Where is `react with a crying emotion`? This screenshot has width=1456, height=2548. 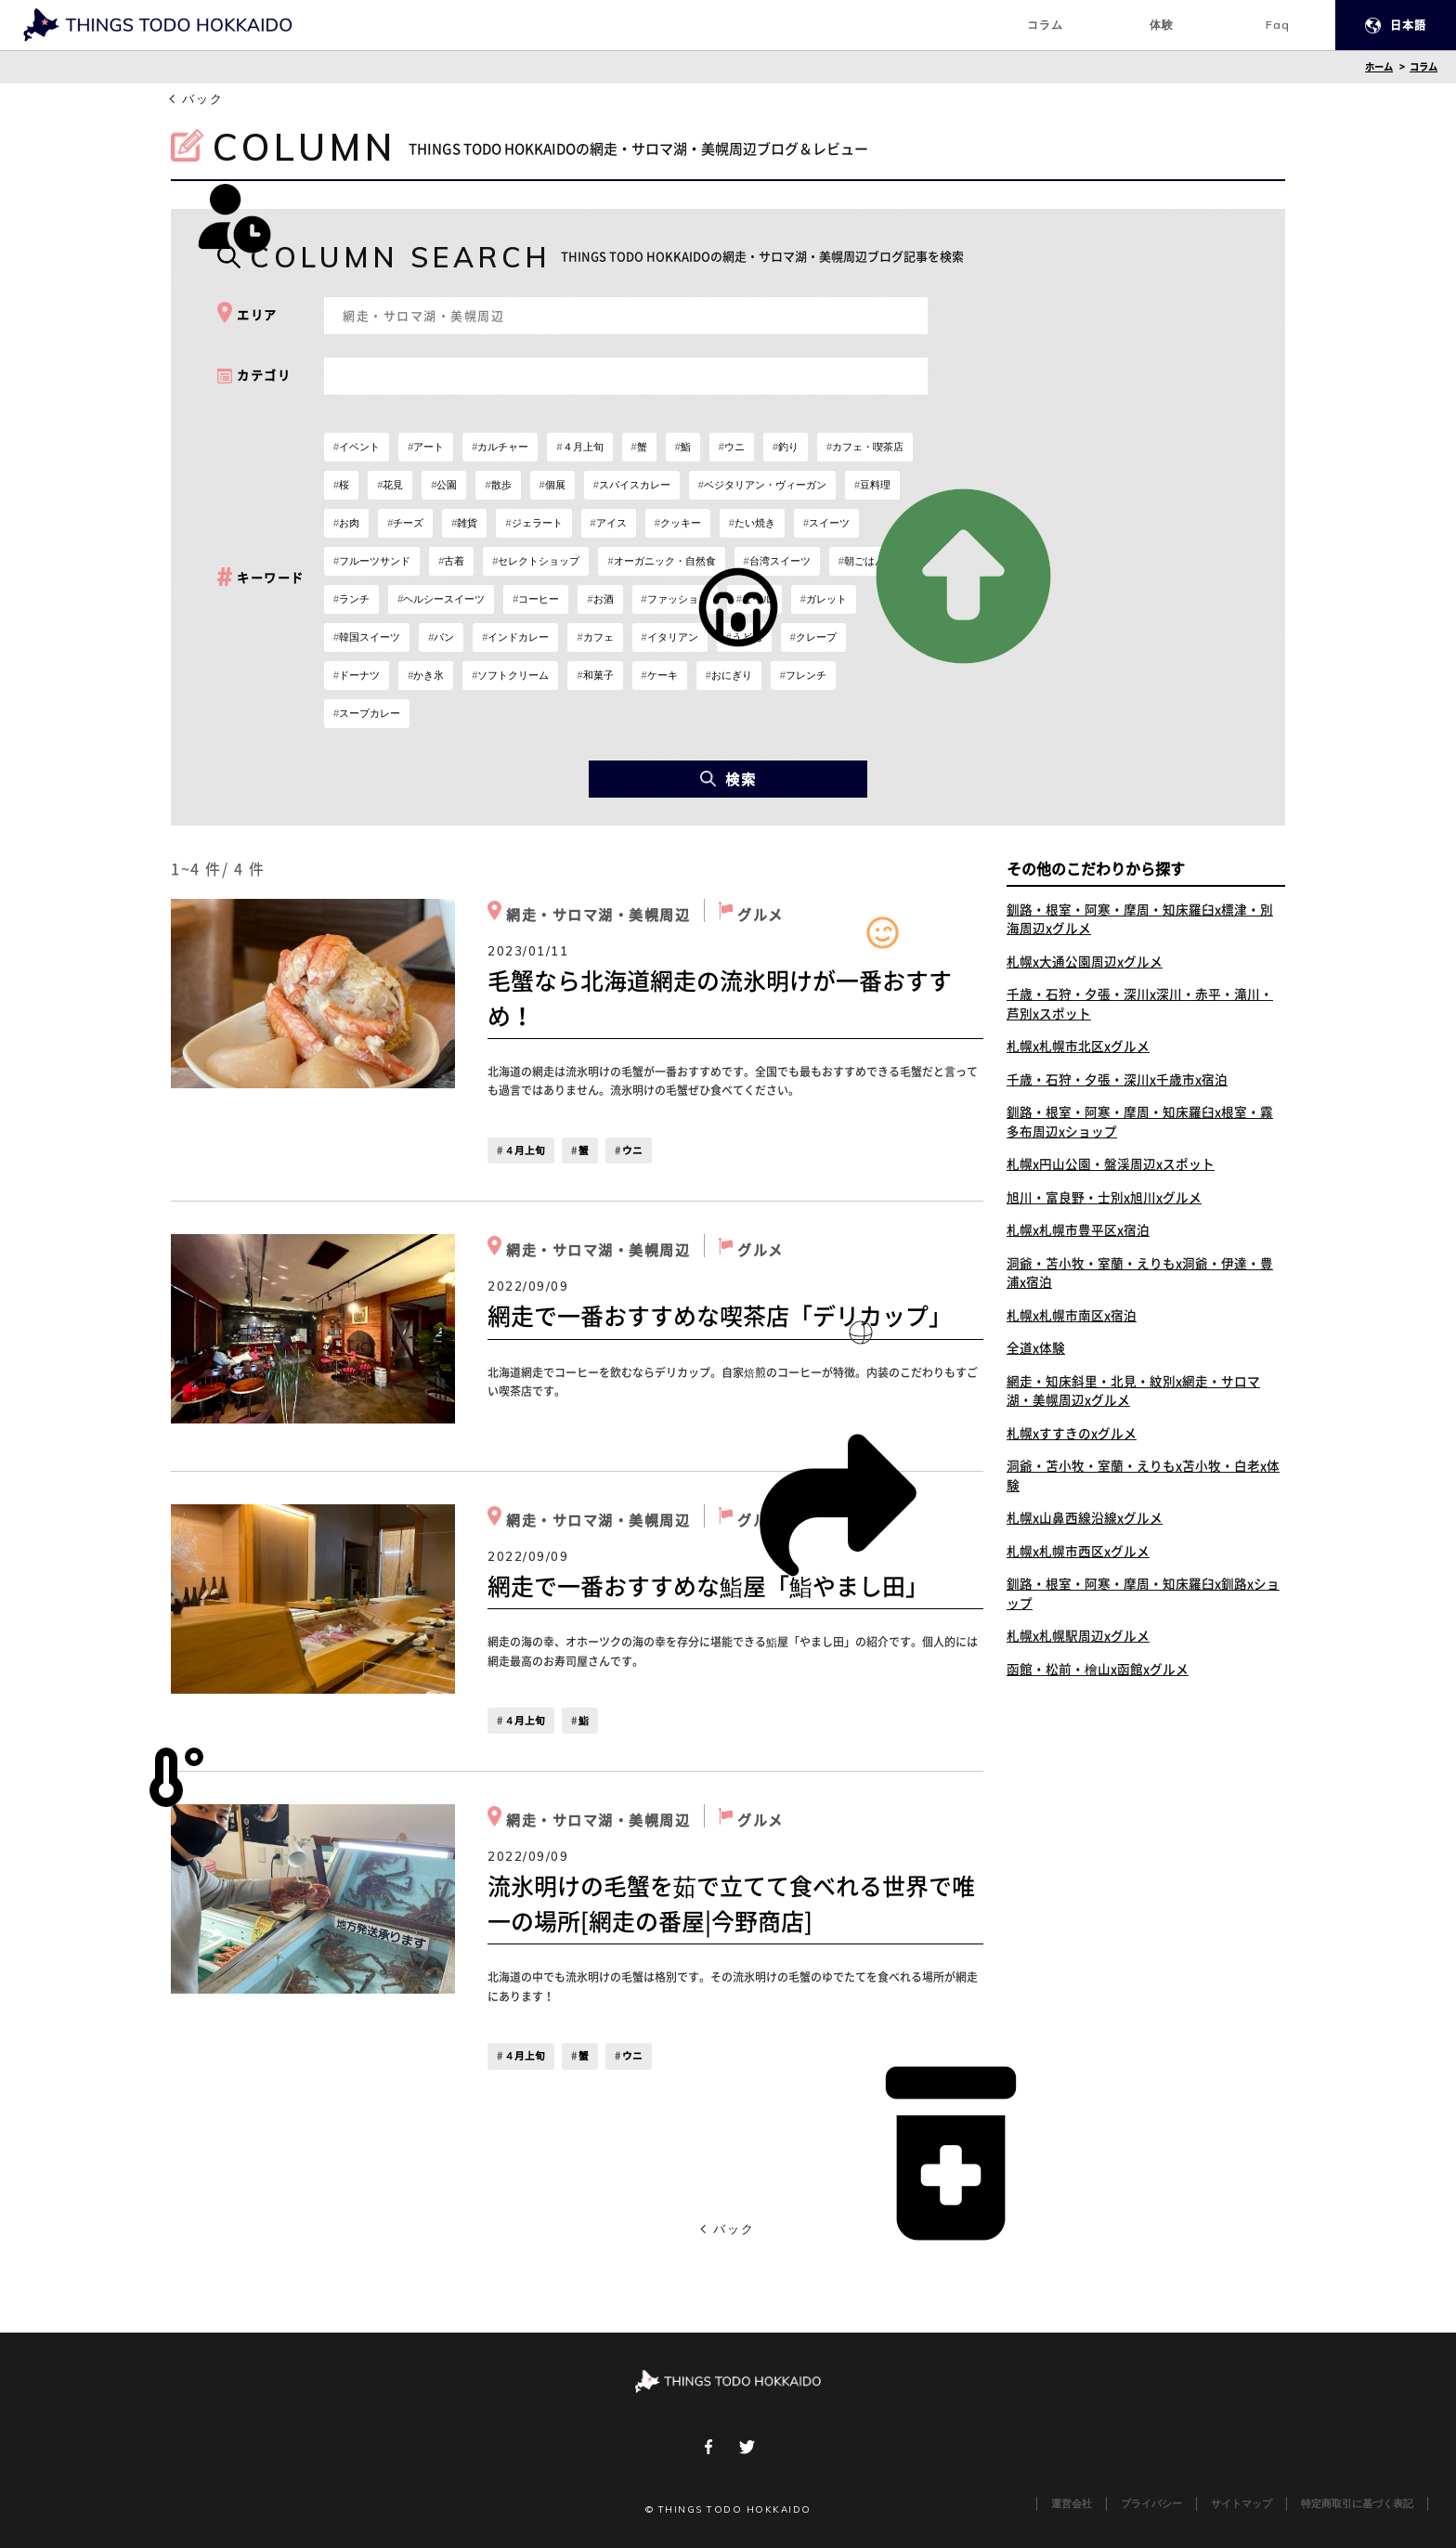
react with a crying emotion is located at coordinates (738, 607).